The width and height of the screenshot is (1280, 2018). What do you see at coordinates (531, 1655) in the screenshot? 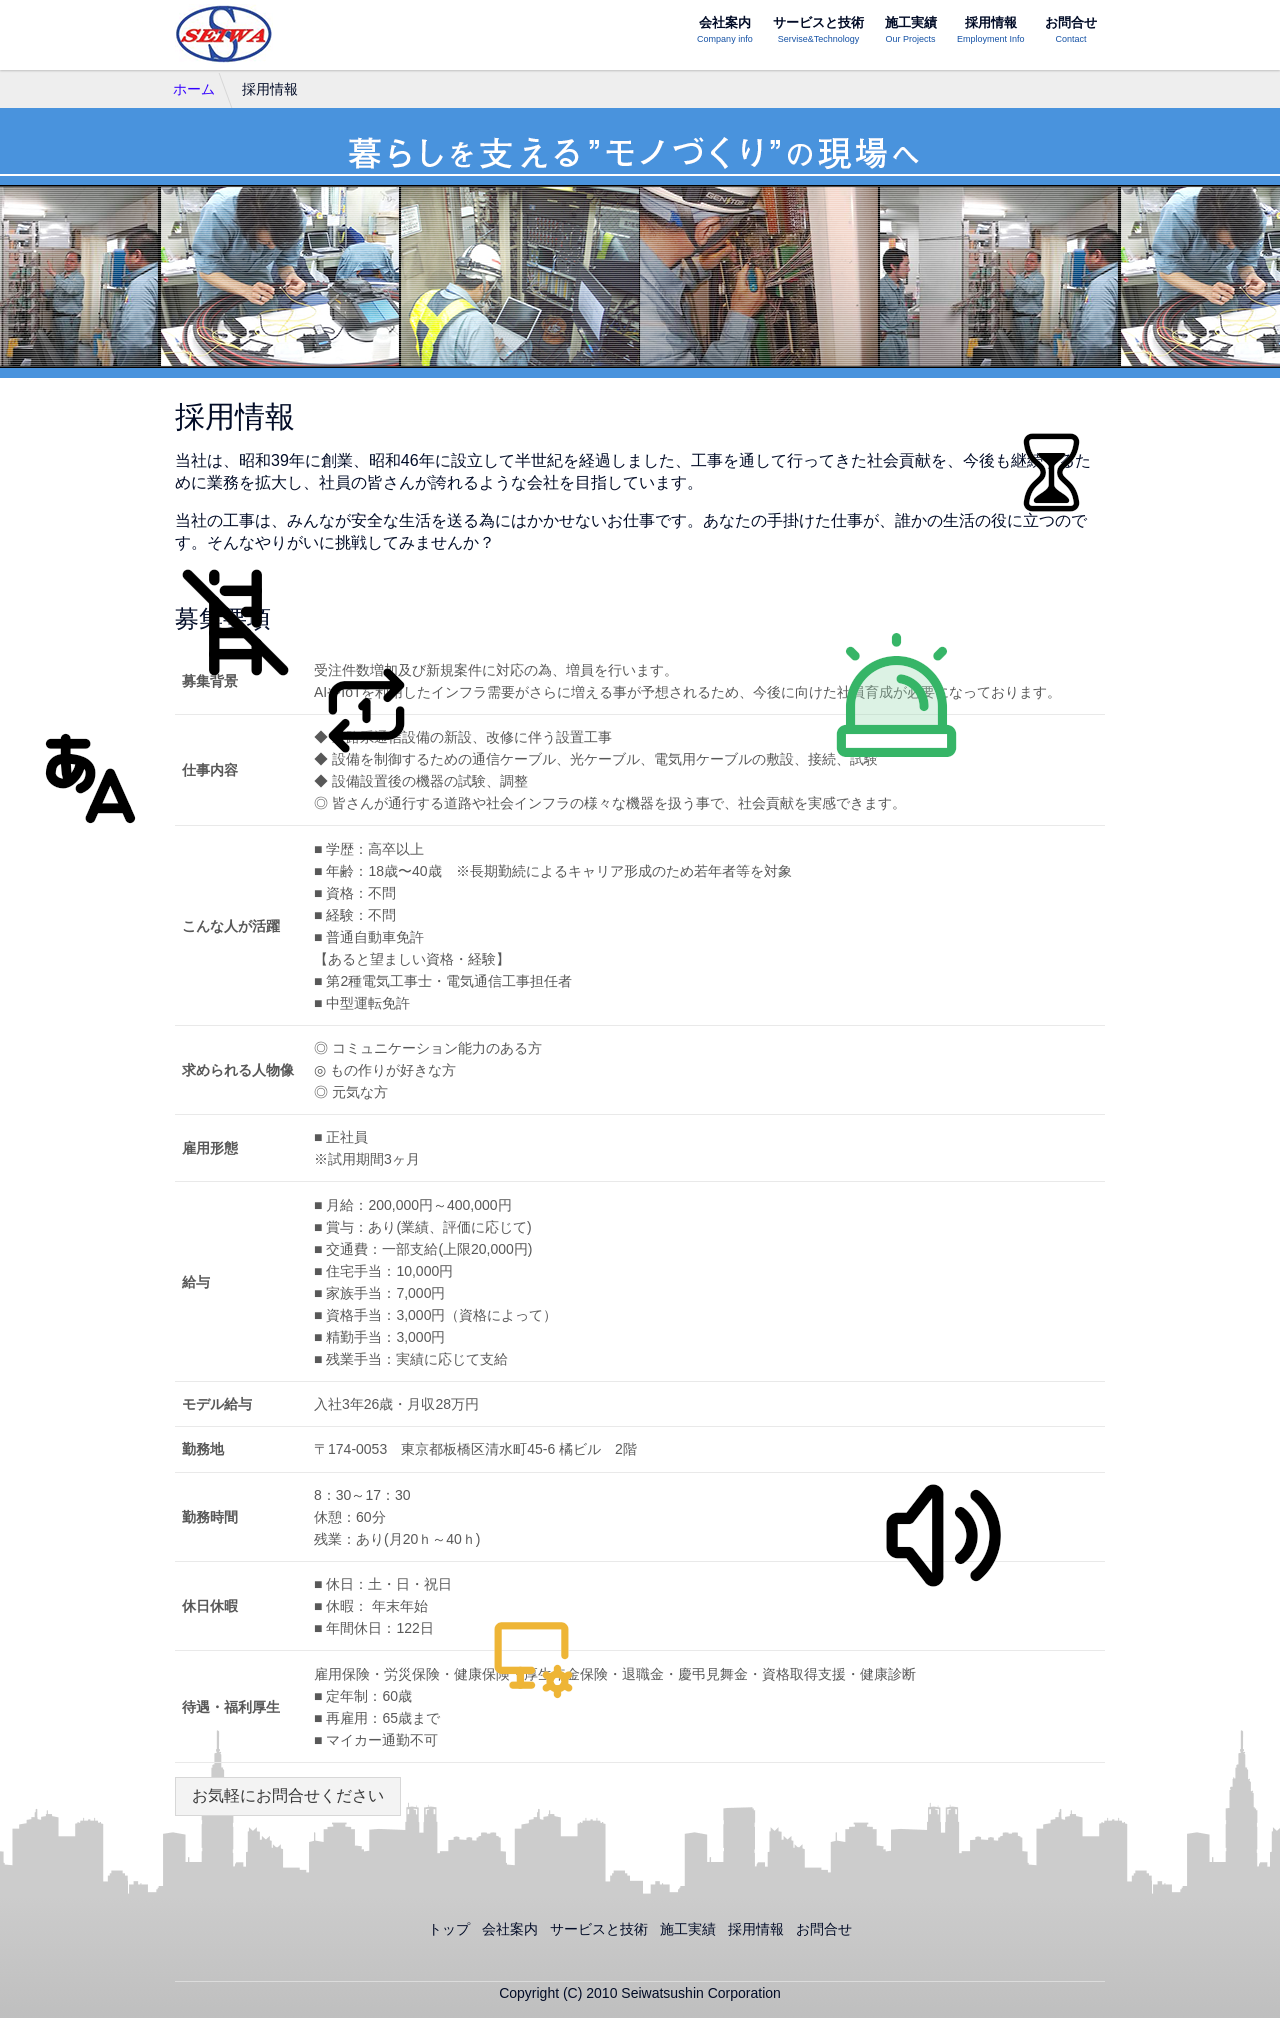
I see `access desktop display settings` at bounding box center [531, 1655].